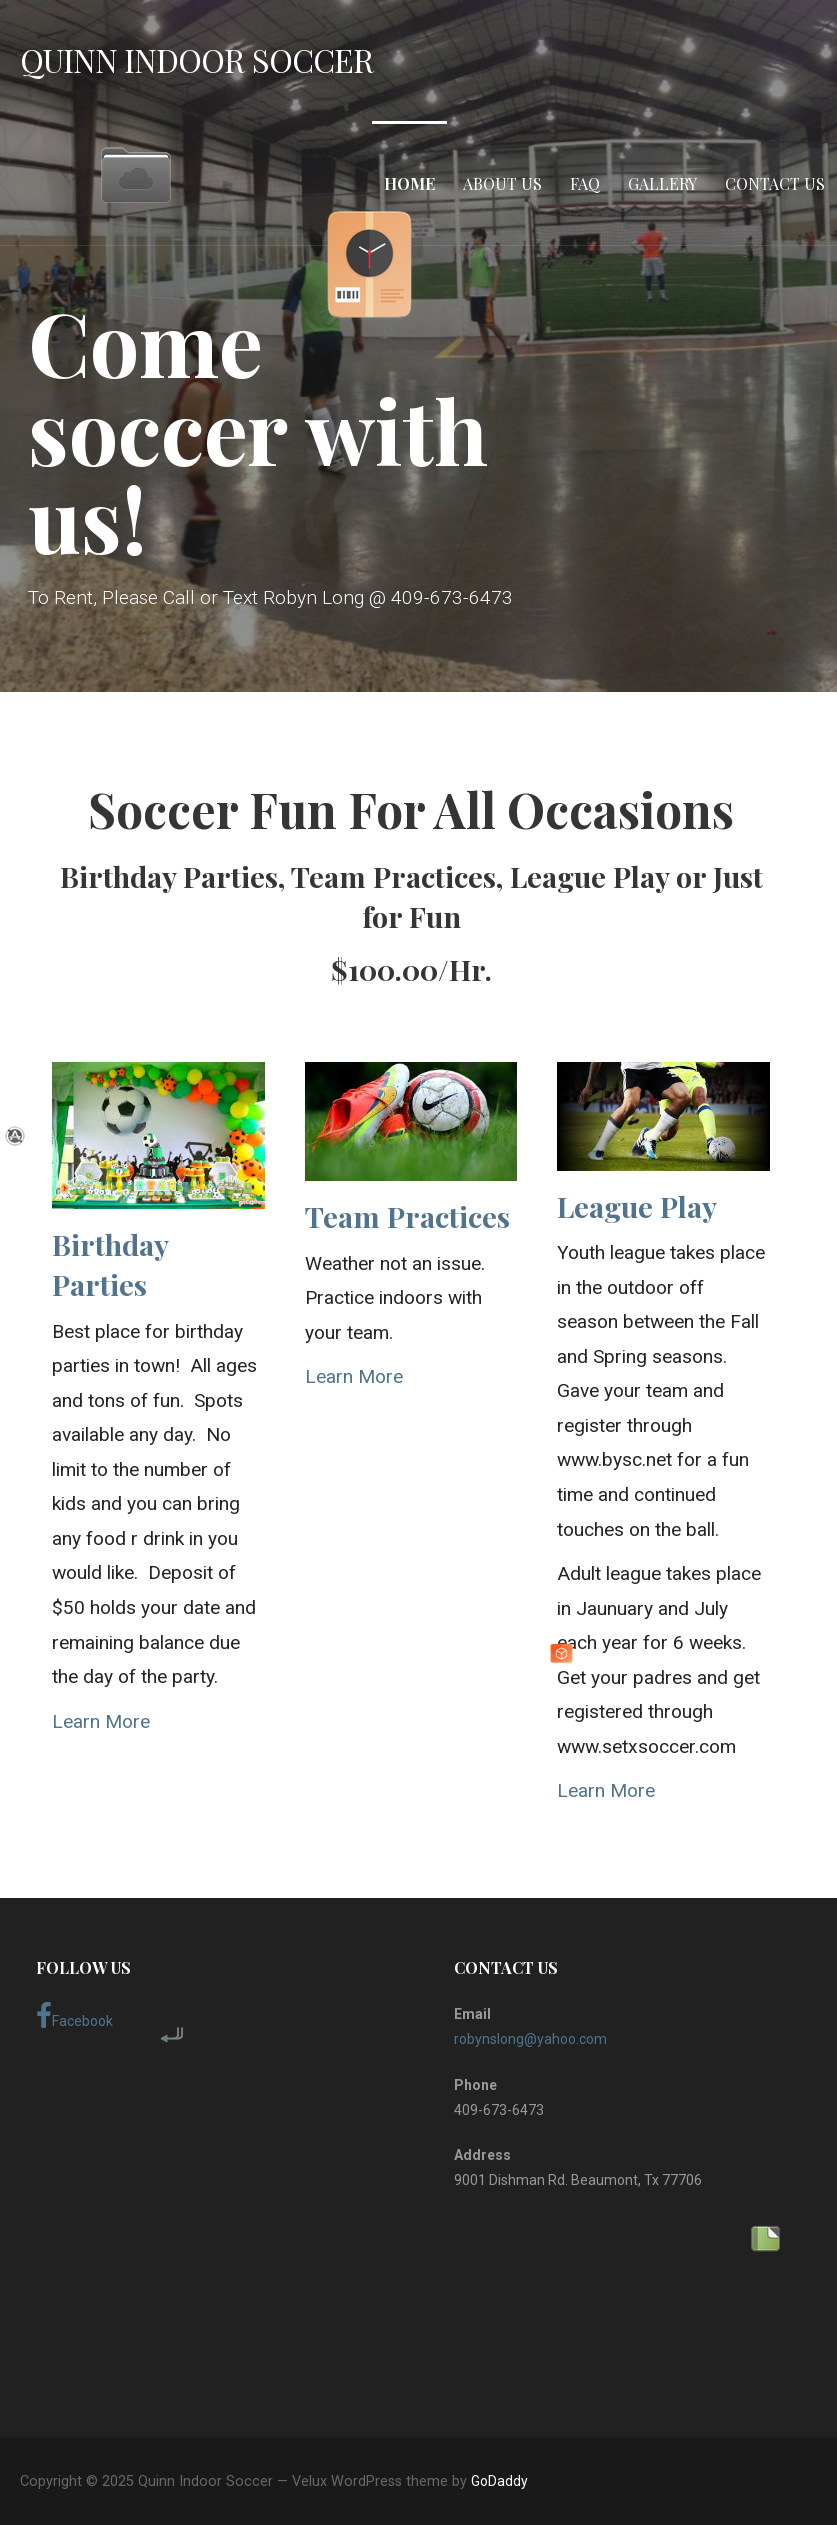 This screenshot has height=2525, width=837. Describe the element at coordinates (15, 1136) in the screenshot. I see `check for available software updates` at that location.